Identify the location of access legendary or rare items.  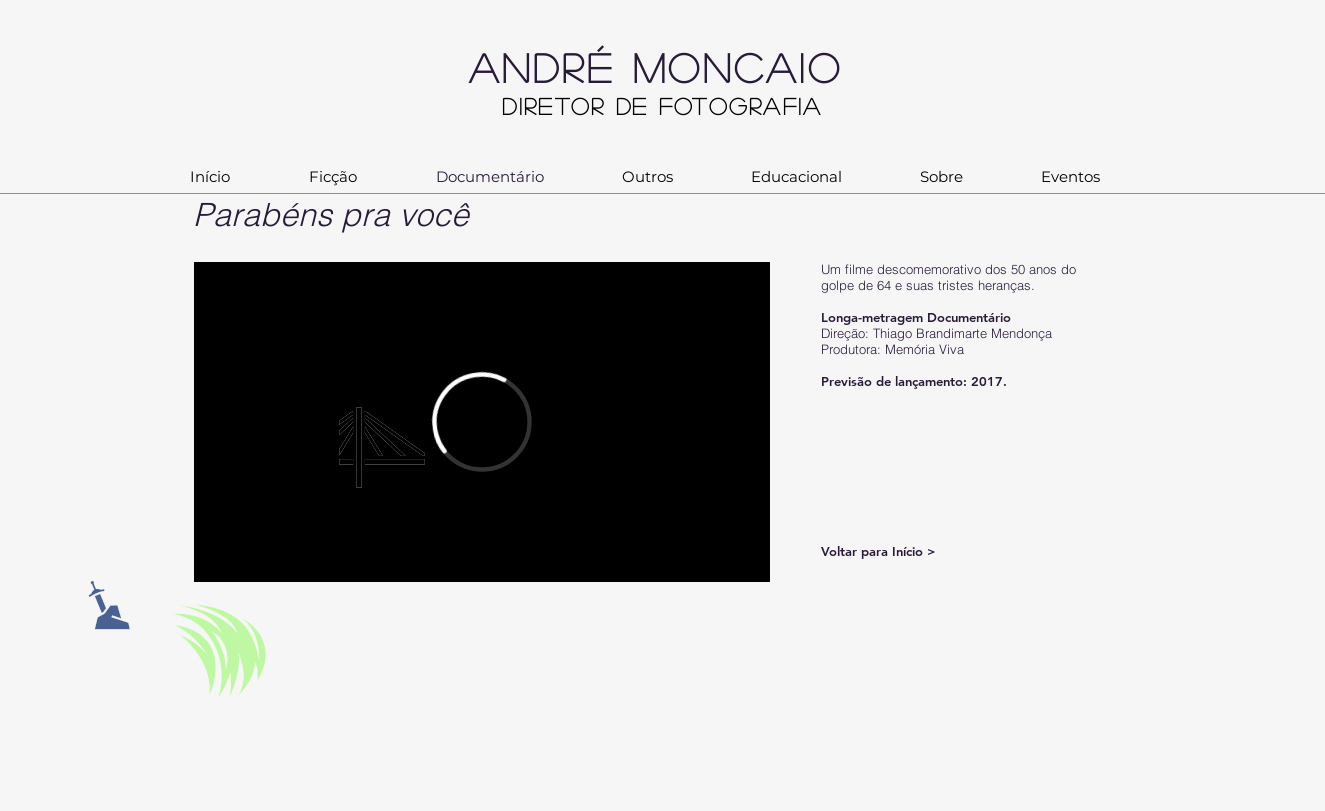
(108, 605).